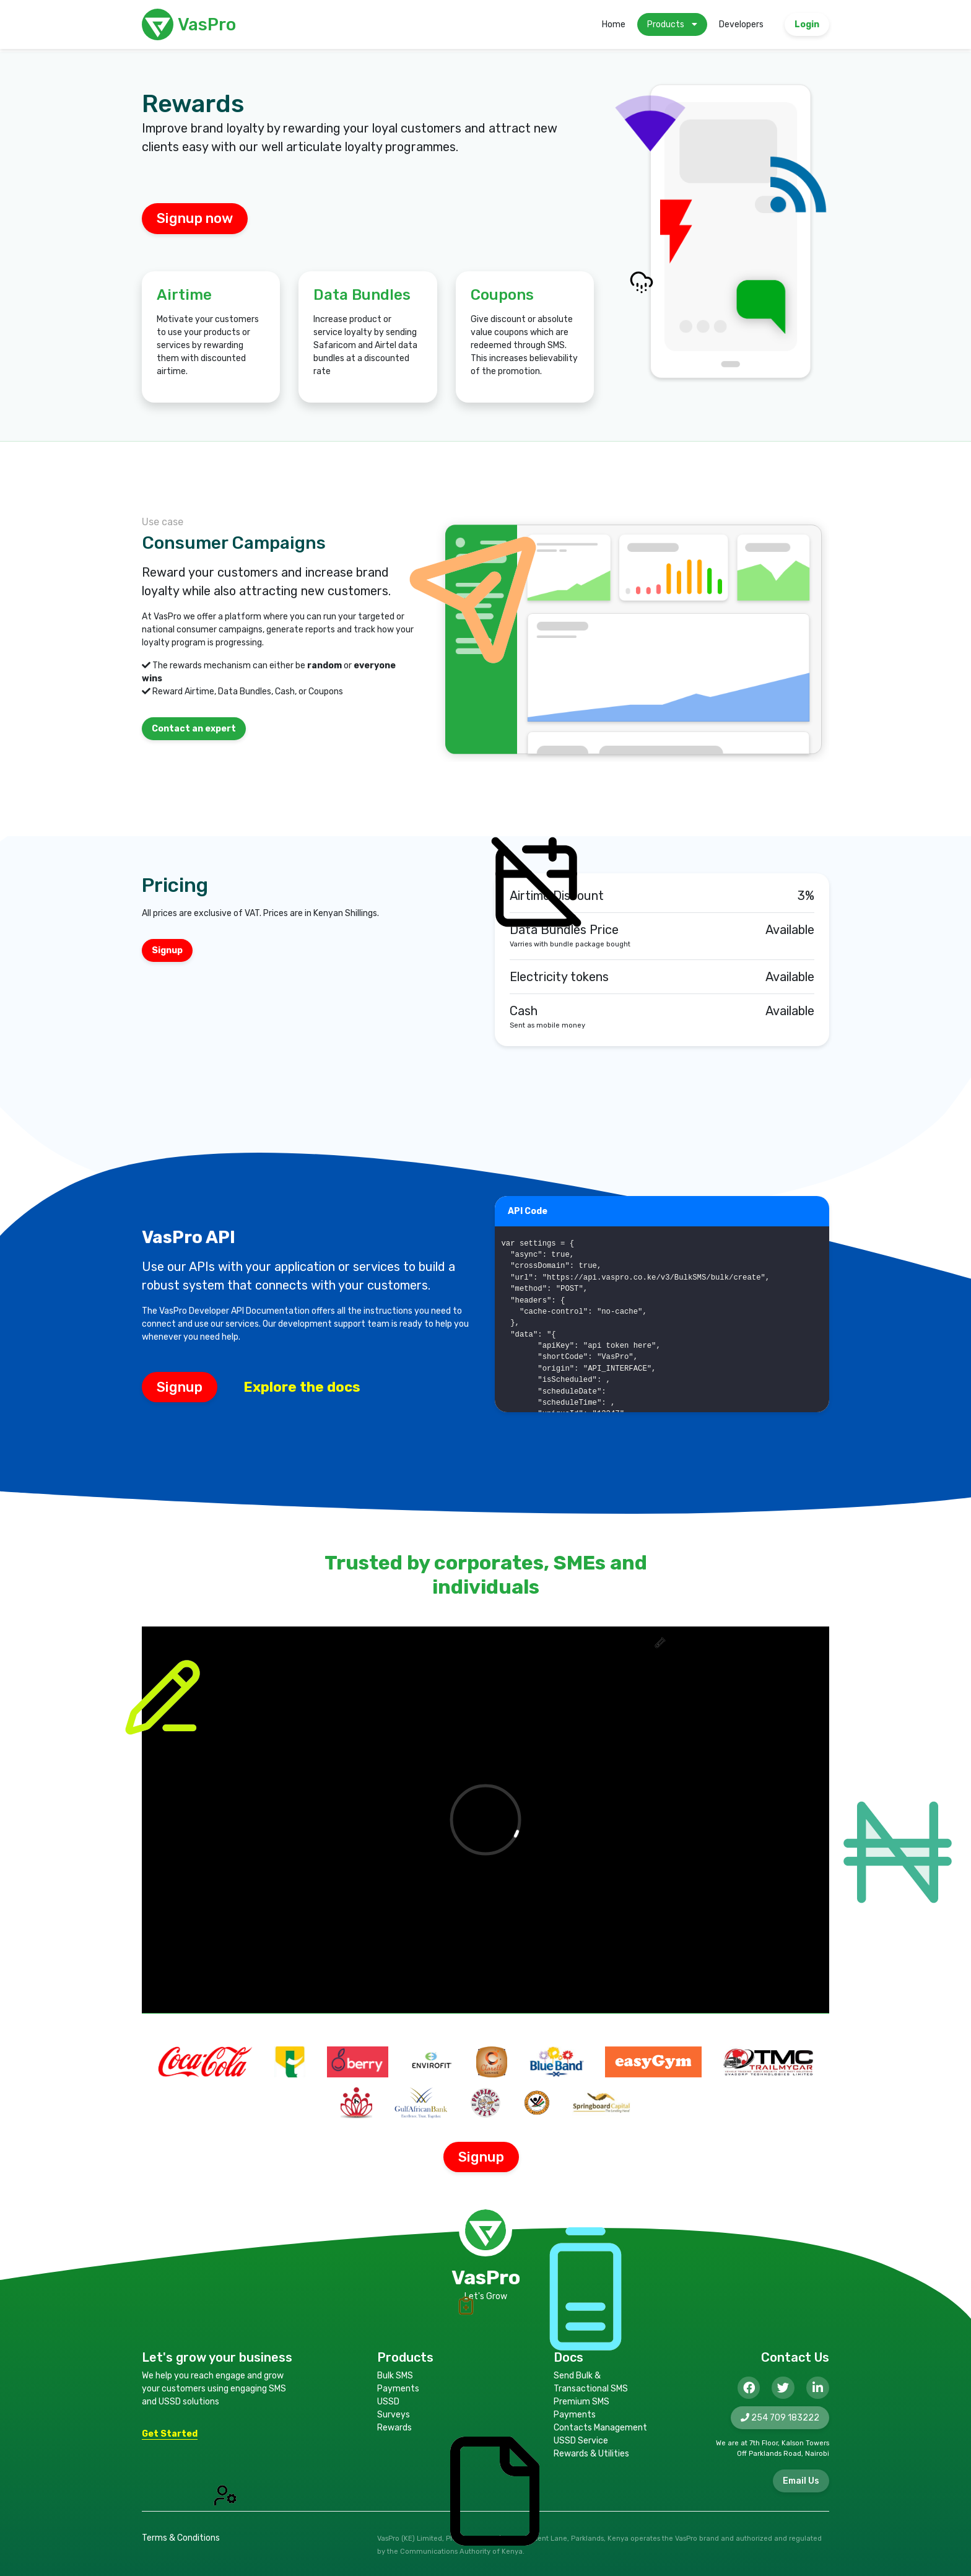 Image resolution: width=971 pixels, height=2576 pixels. I want to click on access lab or experimental features, so click(660, 1643).